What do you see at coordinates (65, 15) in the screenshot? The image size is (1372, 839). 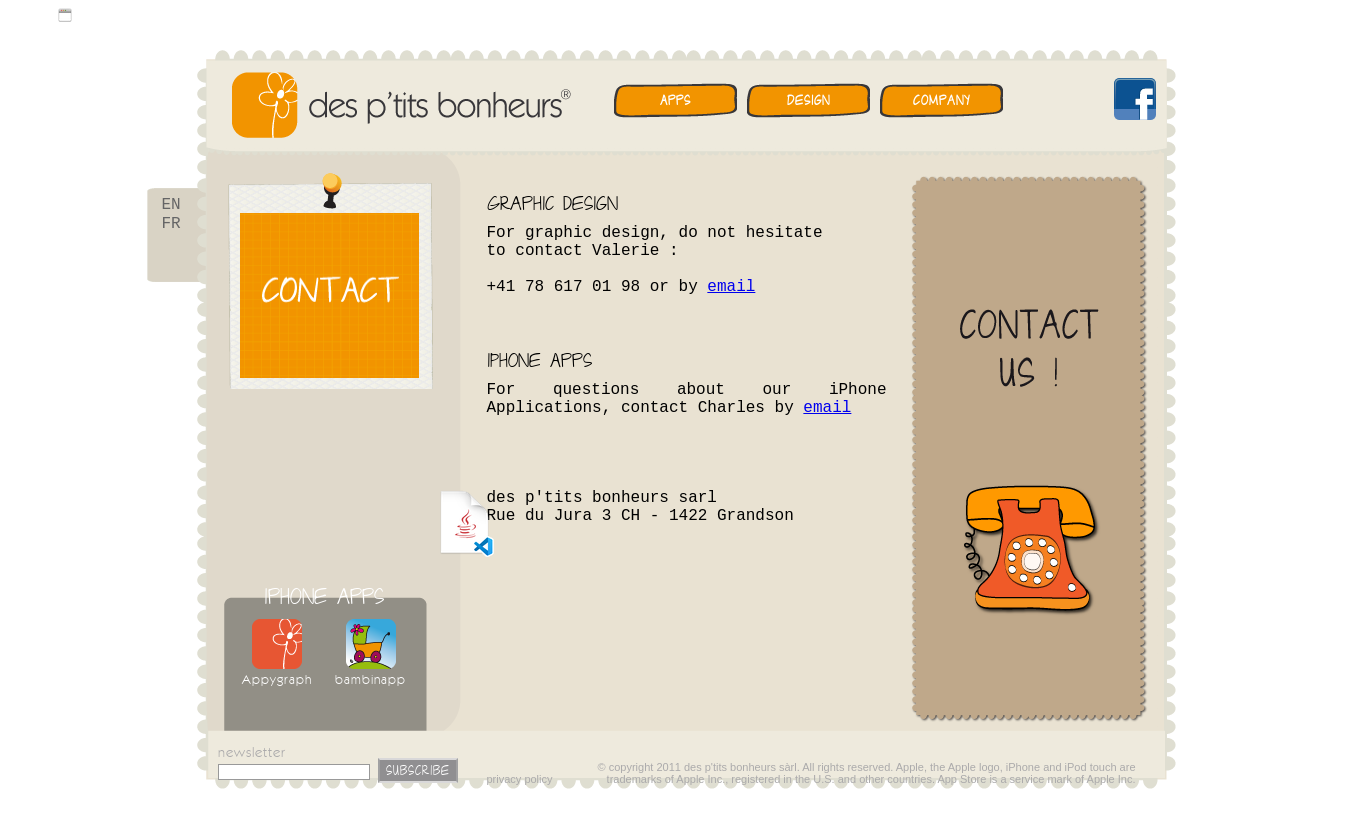 I see `open a new window` at bounding box center [65, 15].